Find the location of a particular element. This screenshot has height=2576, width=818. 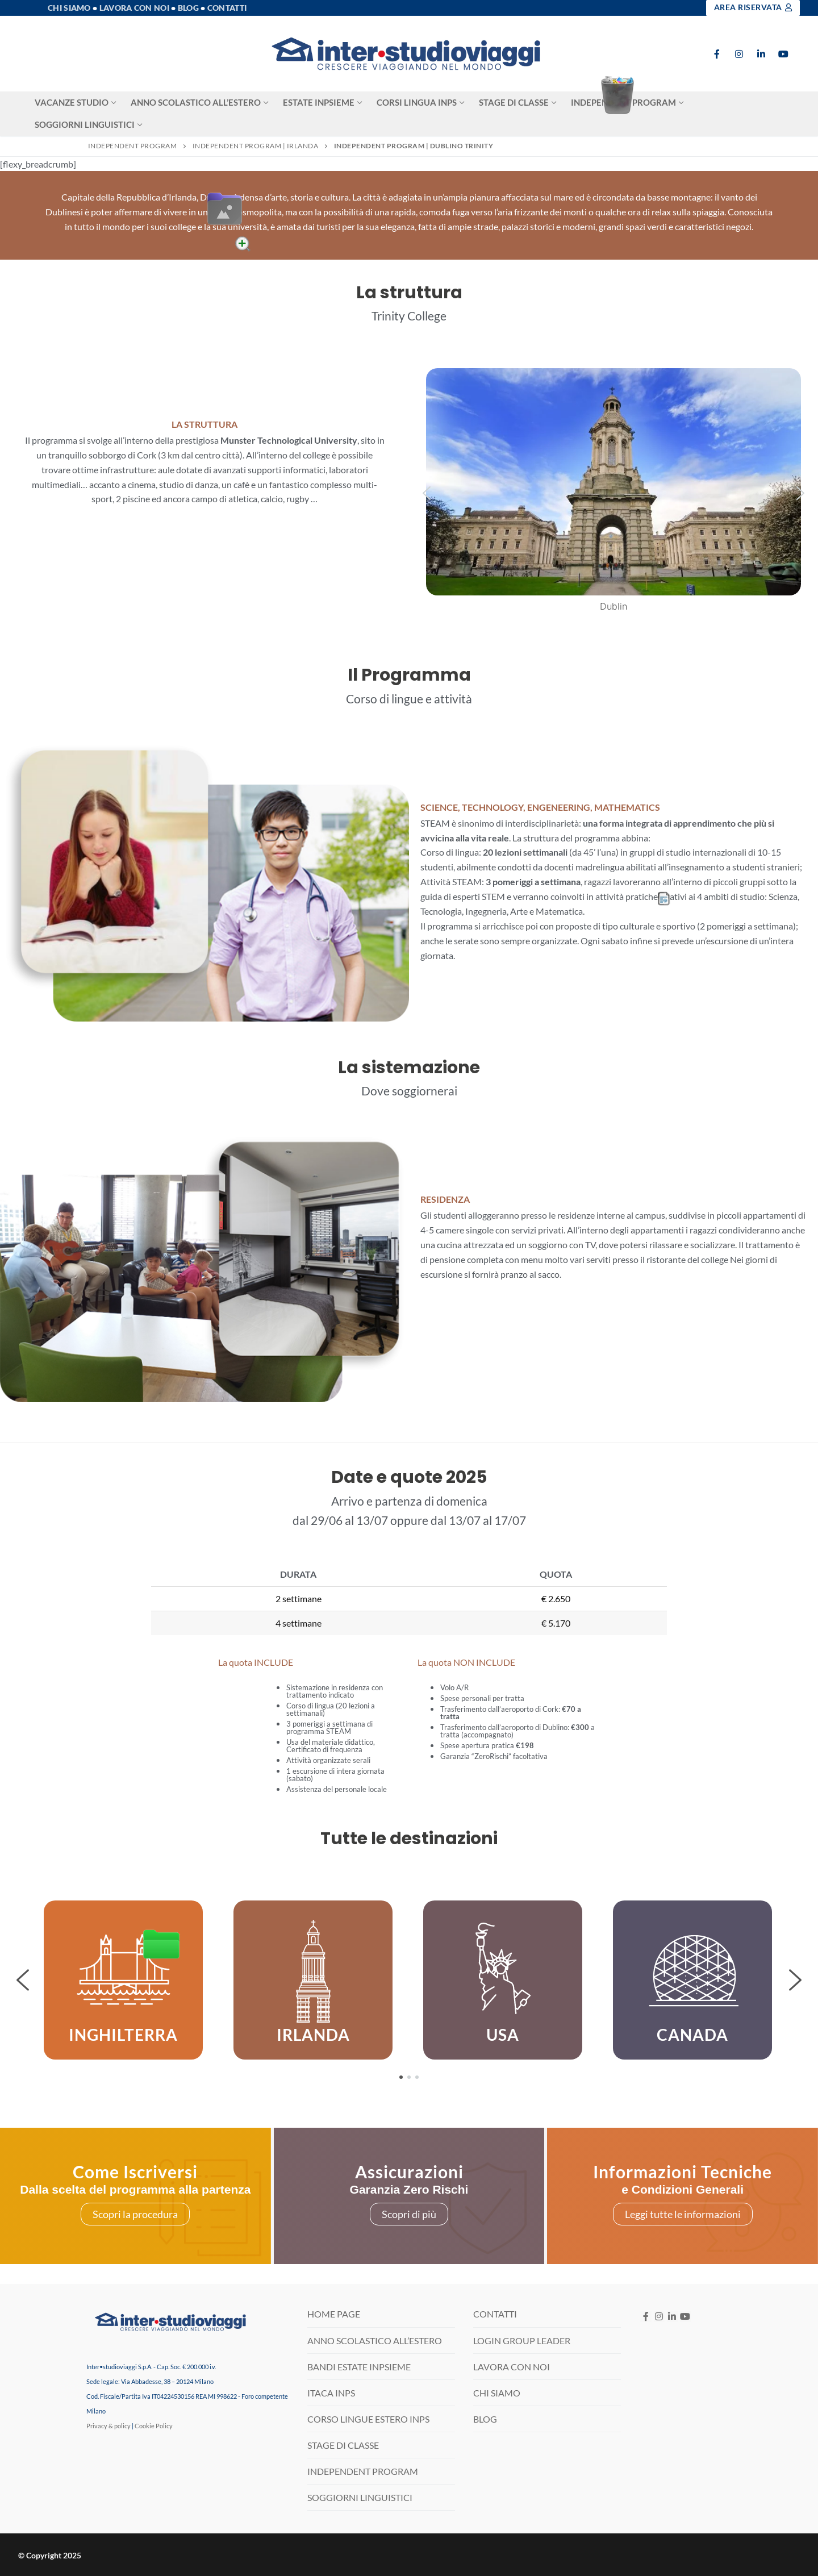

open trash to view deleted files is located at coordinates (617, 95).